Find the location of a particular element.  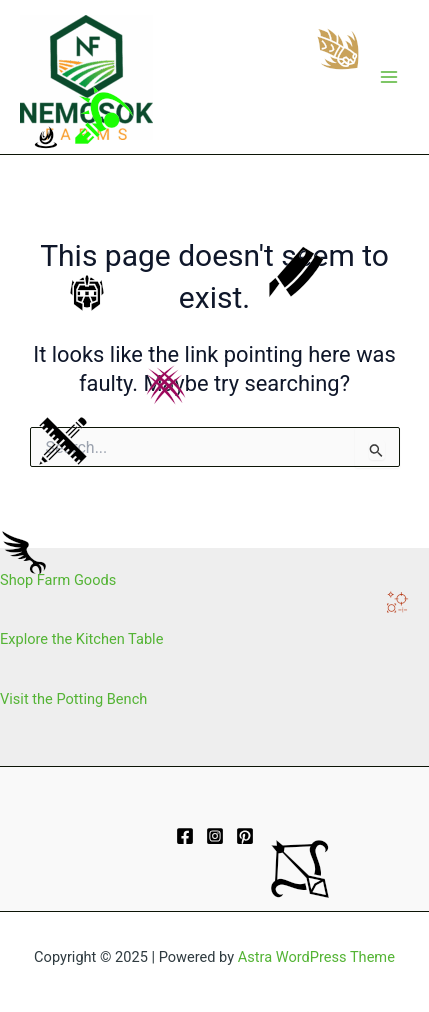

select mech or robot character class is located at coordinates (87, 293).